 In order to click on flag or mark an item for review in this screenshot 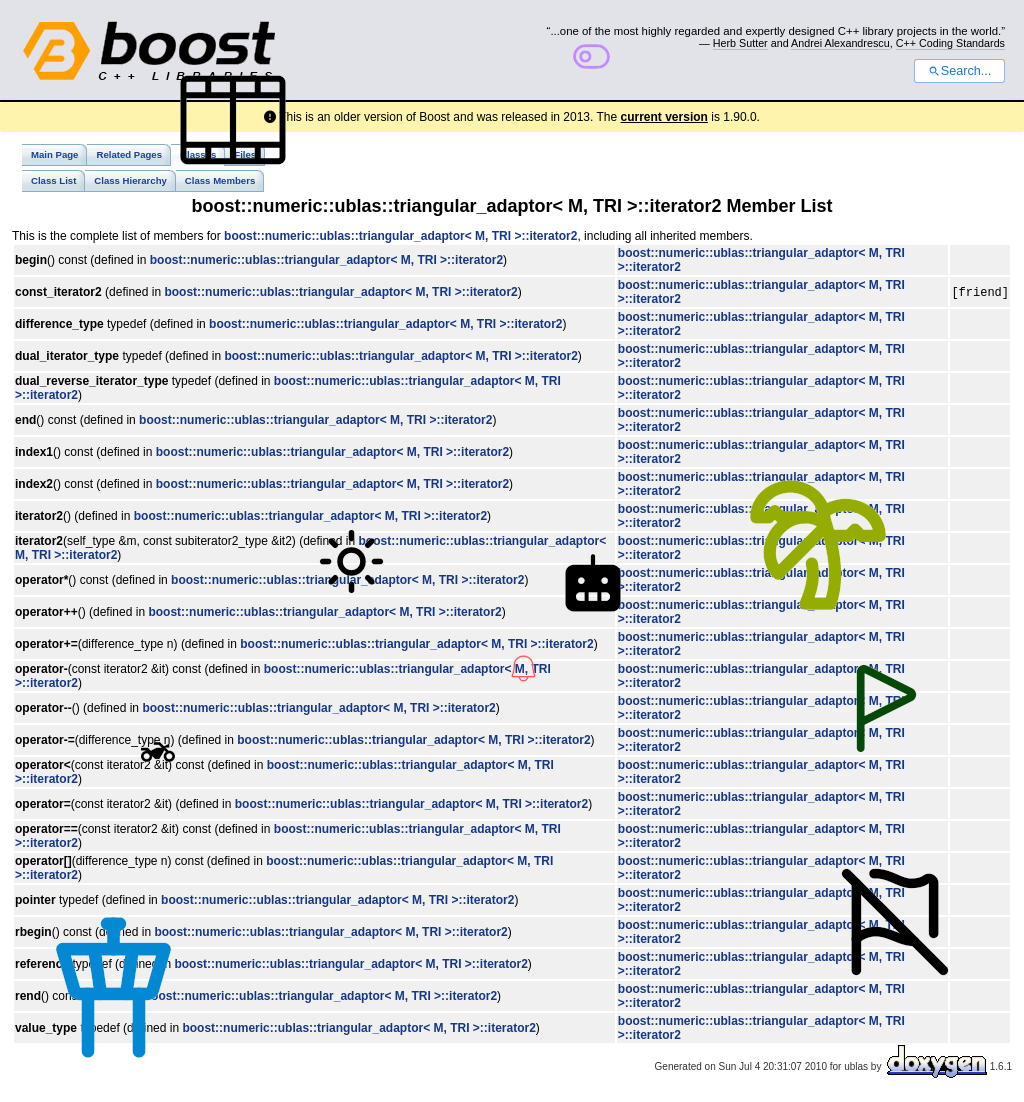, I will do `click(884, 708)`.